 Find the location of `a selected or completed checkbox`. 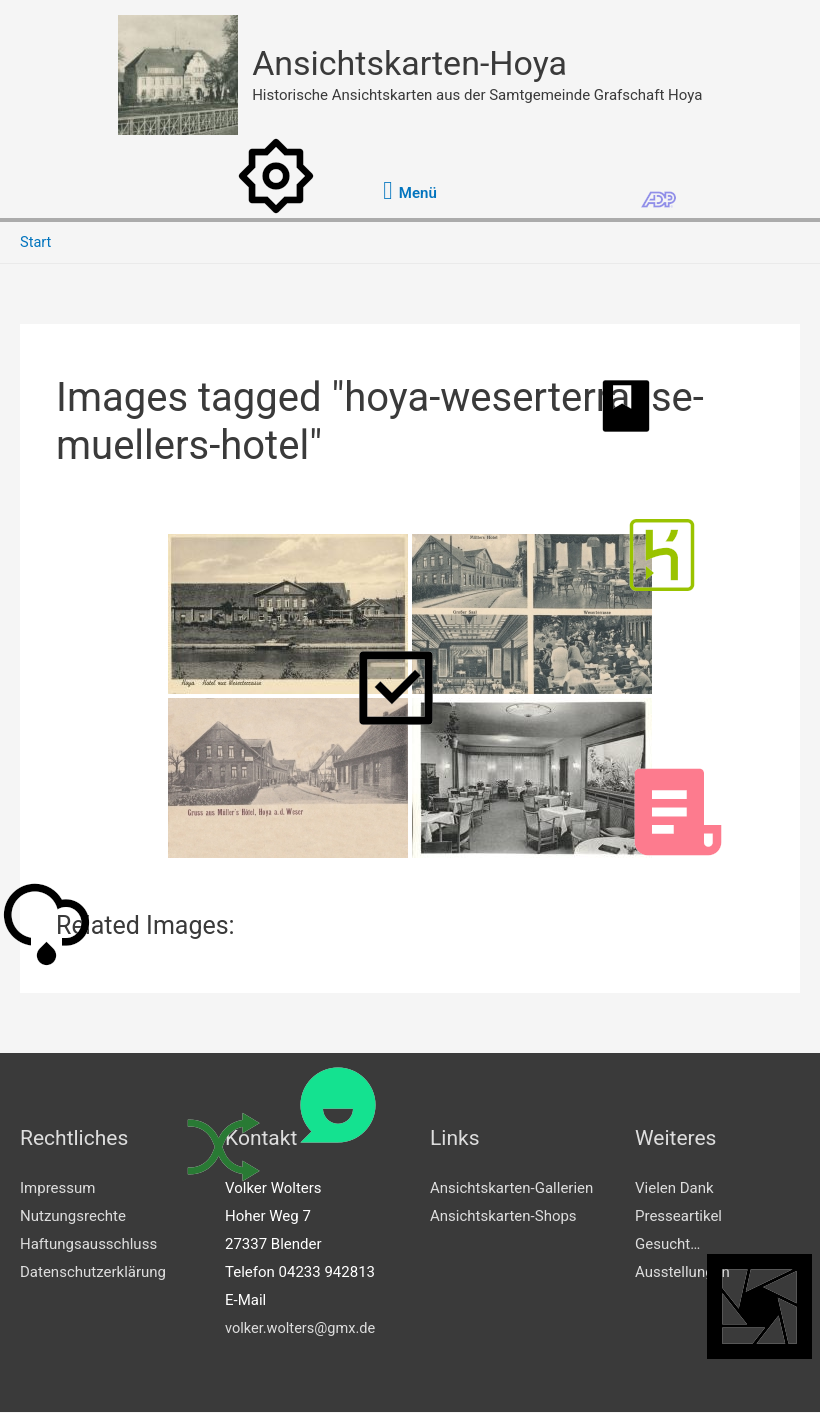

a selected or completed checkbox is located at coordinates (396, 688).